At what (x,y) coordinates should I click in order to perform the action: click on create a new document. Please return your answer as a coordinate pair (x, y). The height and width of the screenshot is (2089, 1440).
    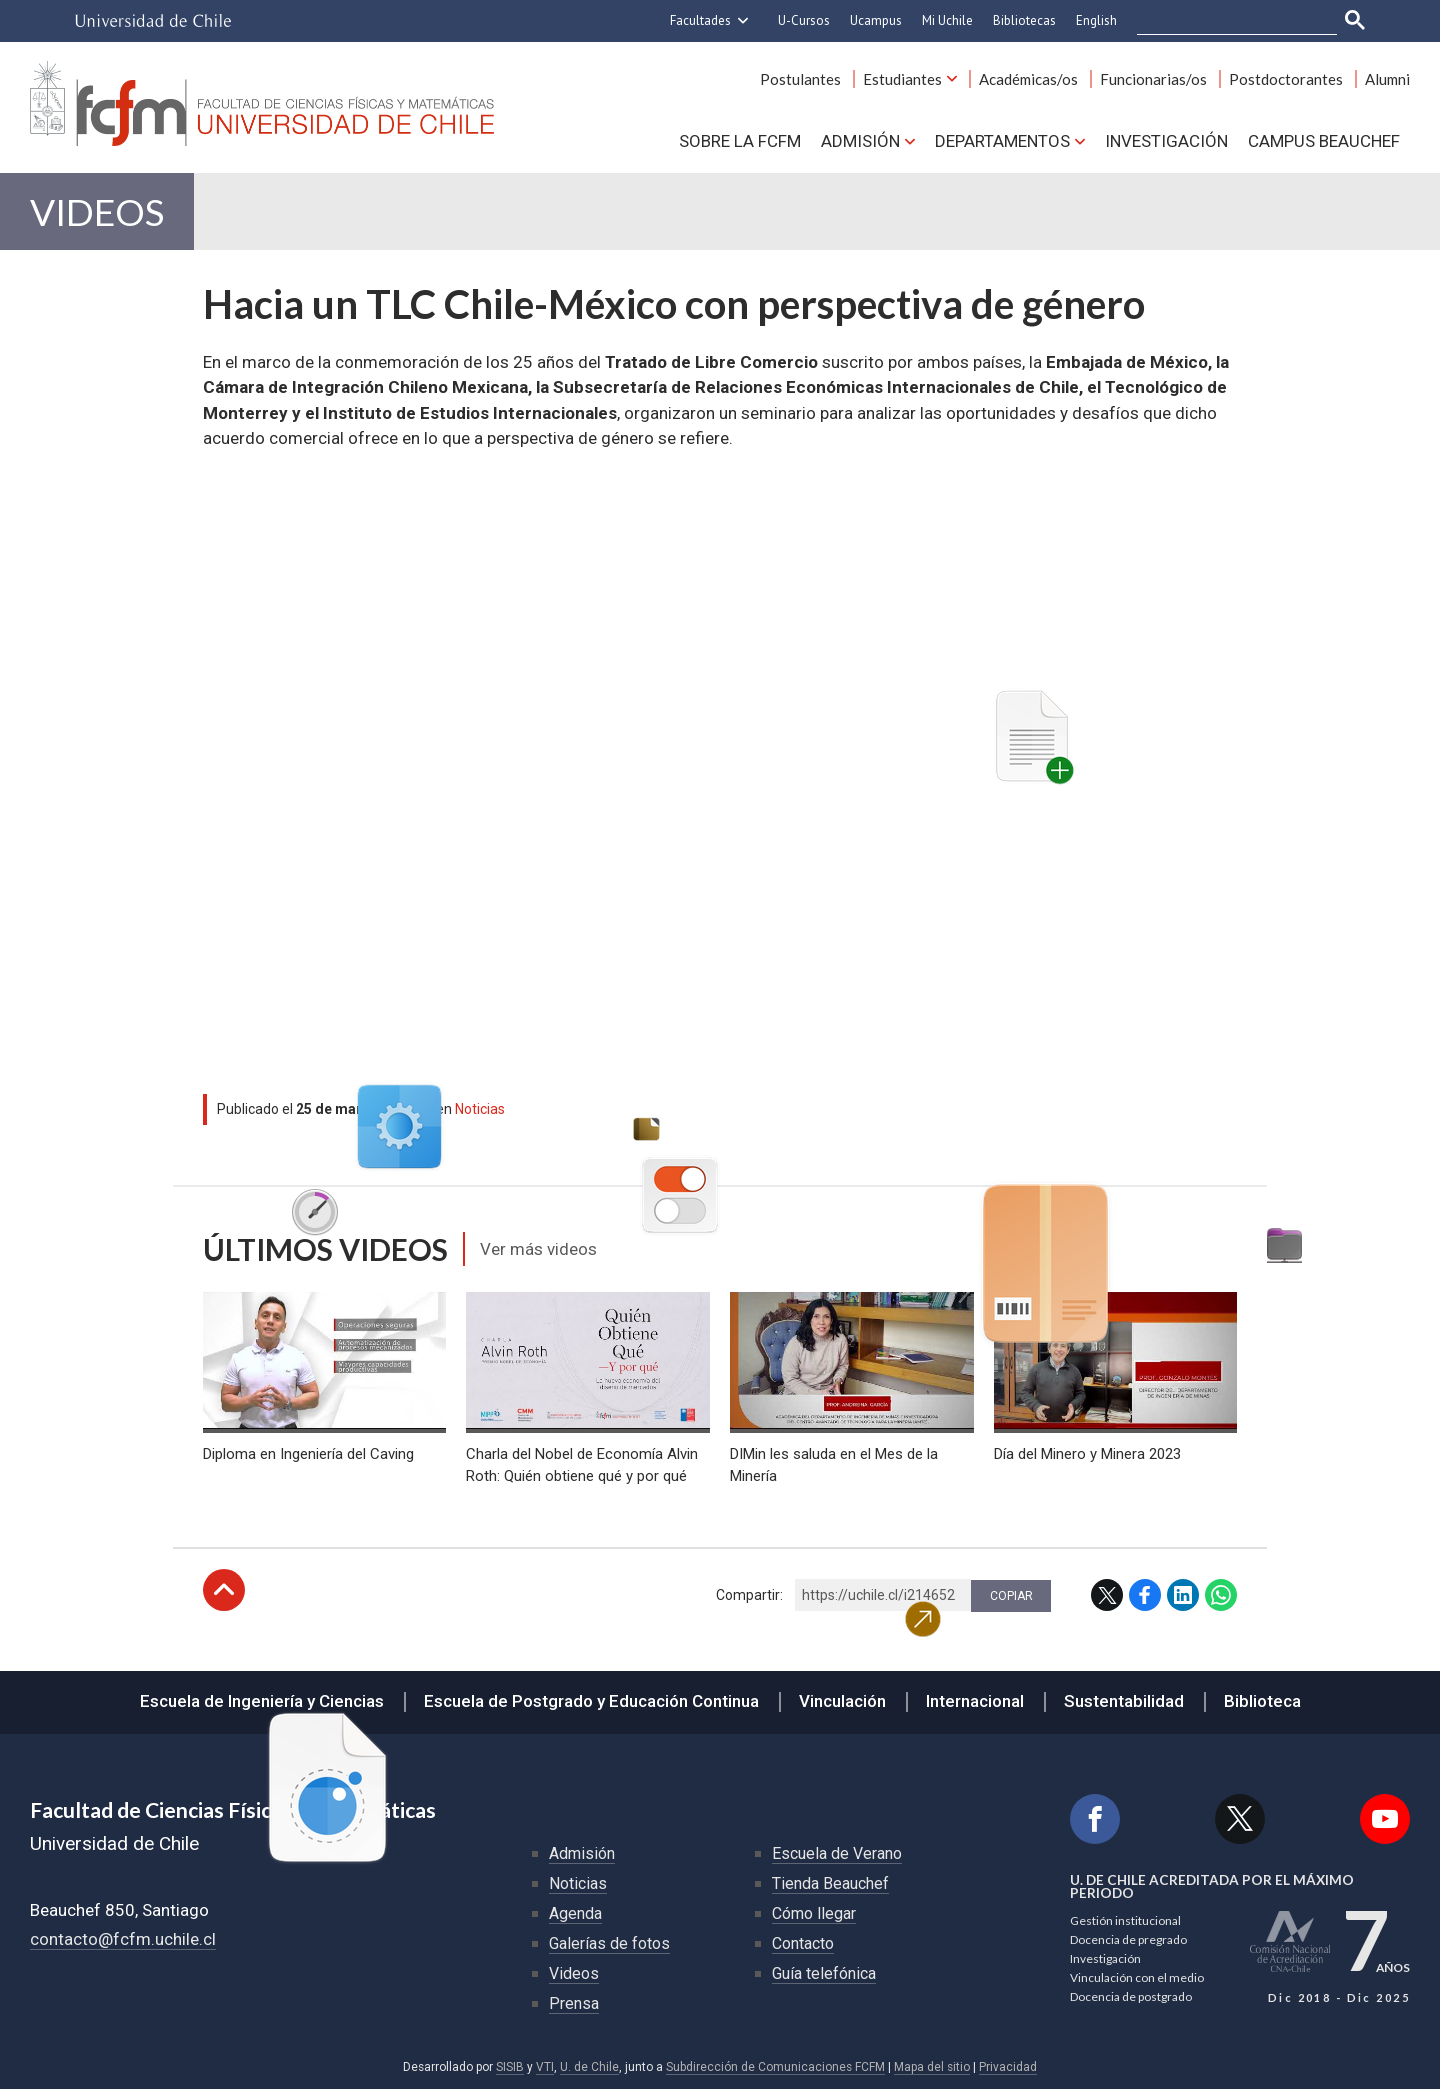
    Looking at the image, I should click on (1032, 736).